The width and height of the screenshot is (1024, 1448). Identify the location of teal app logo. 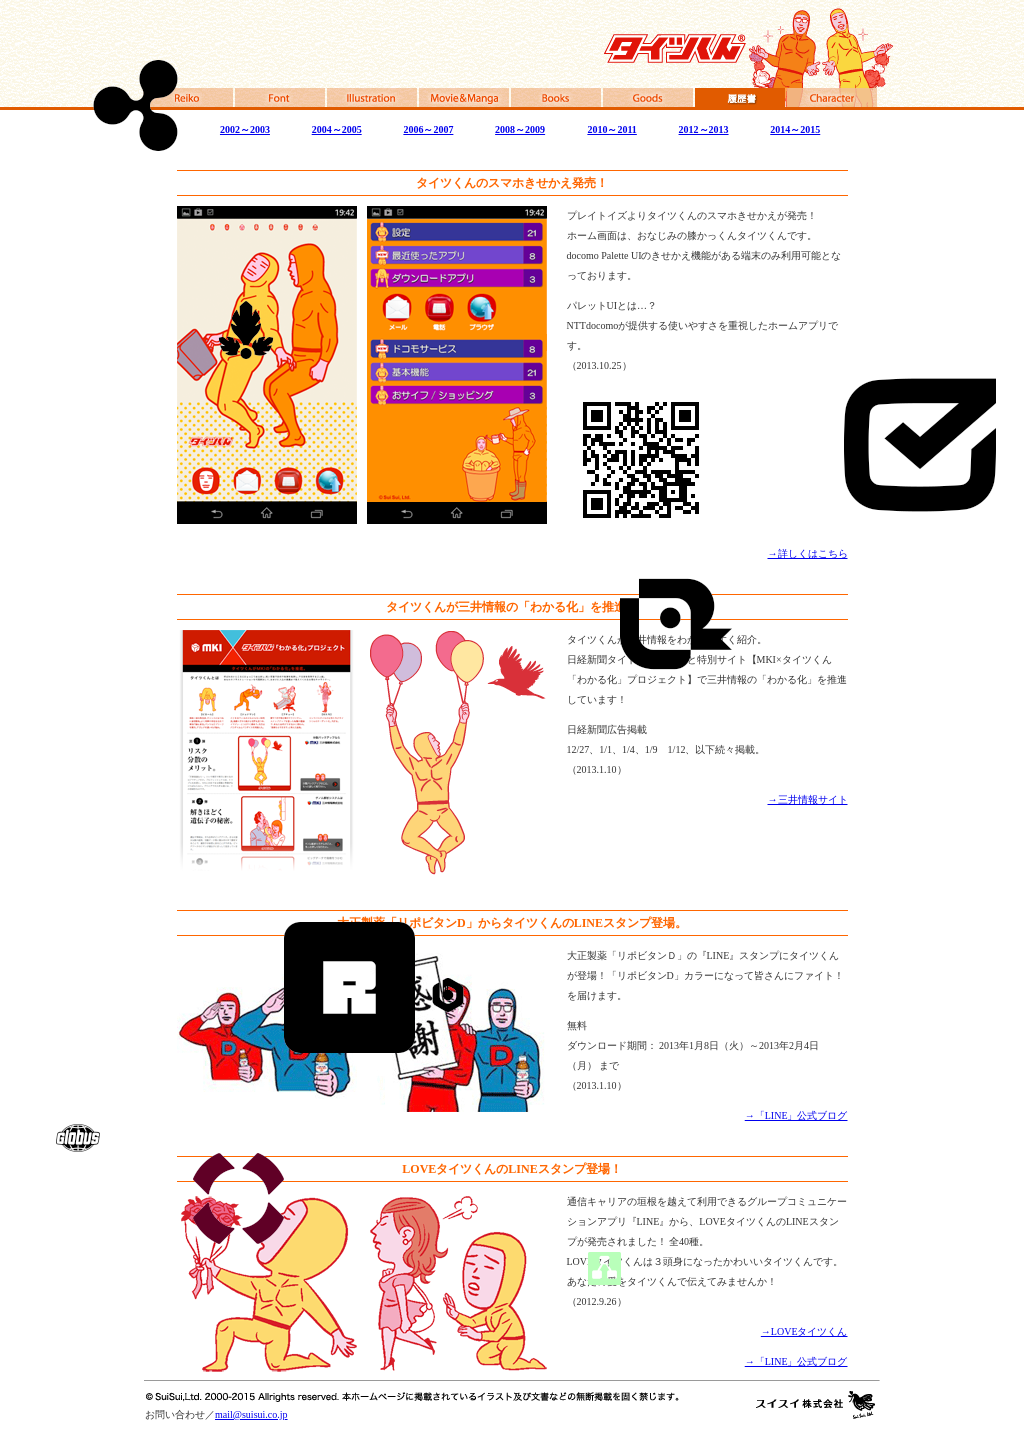
(676, 624).